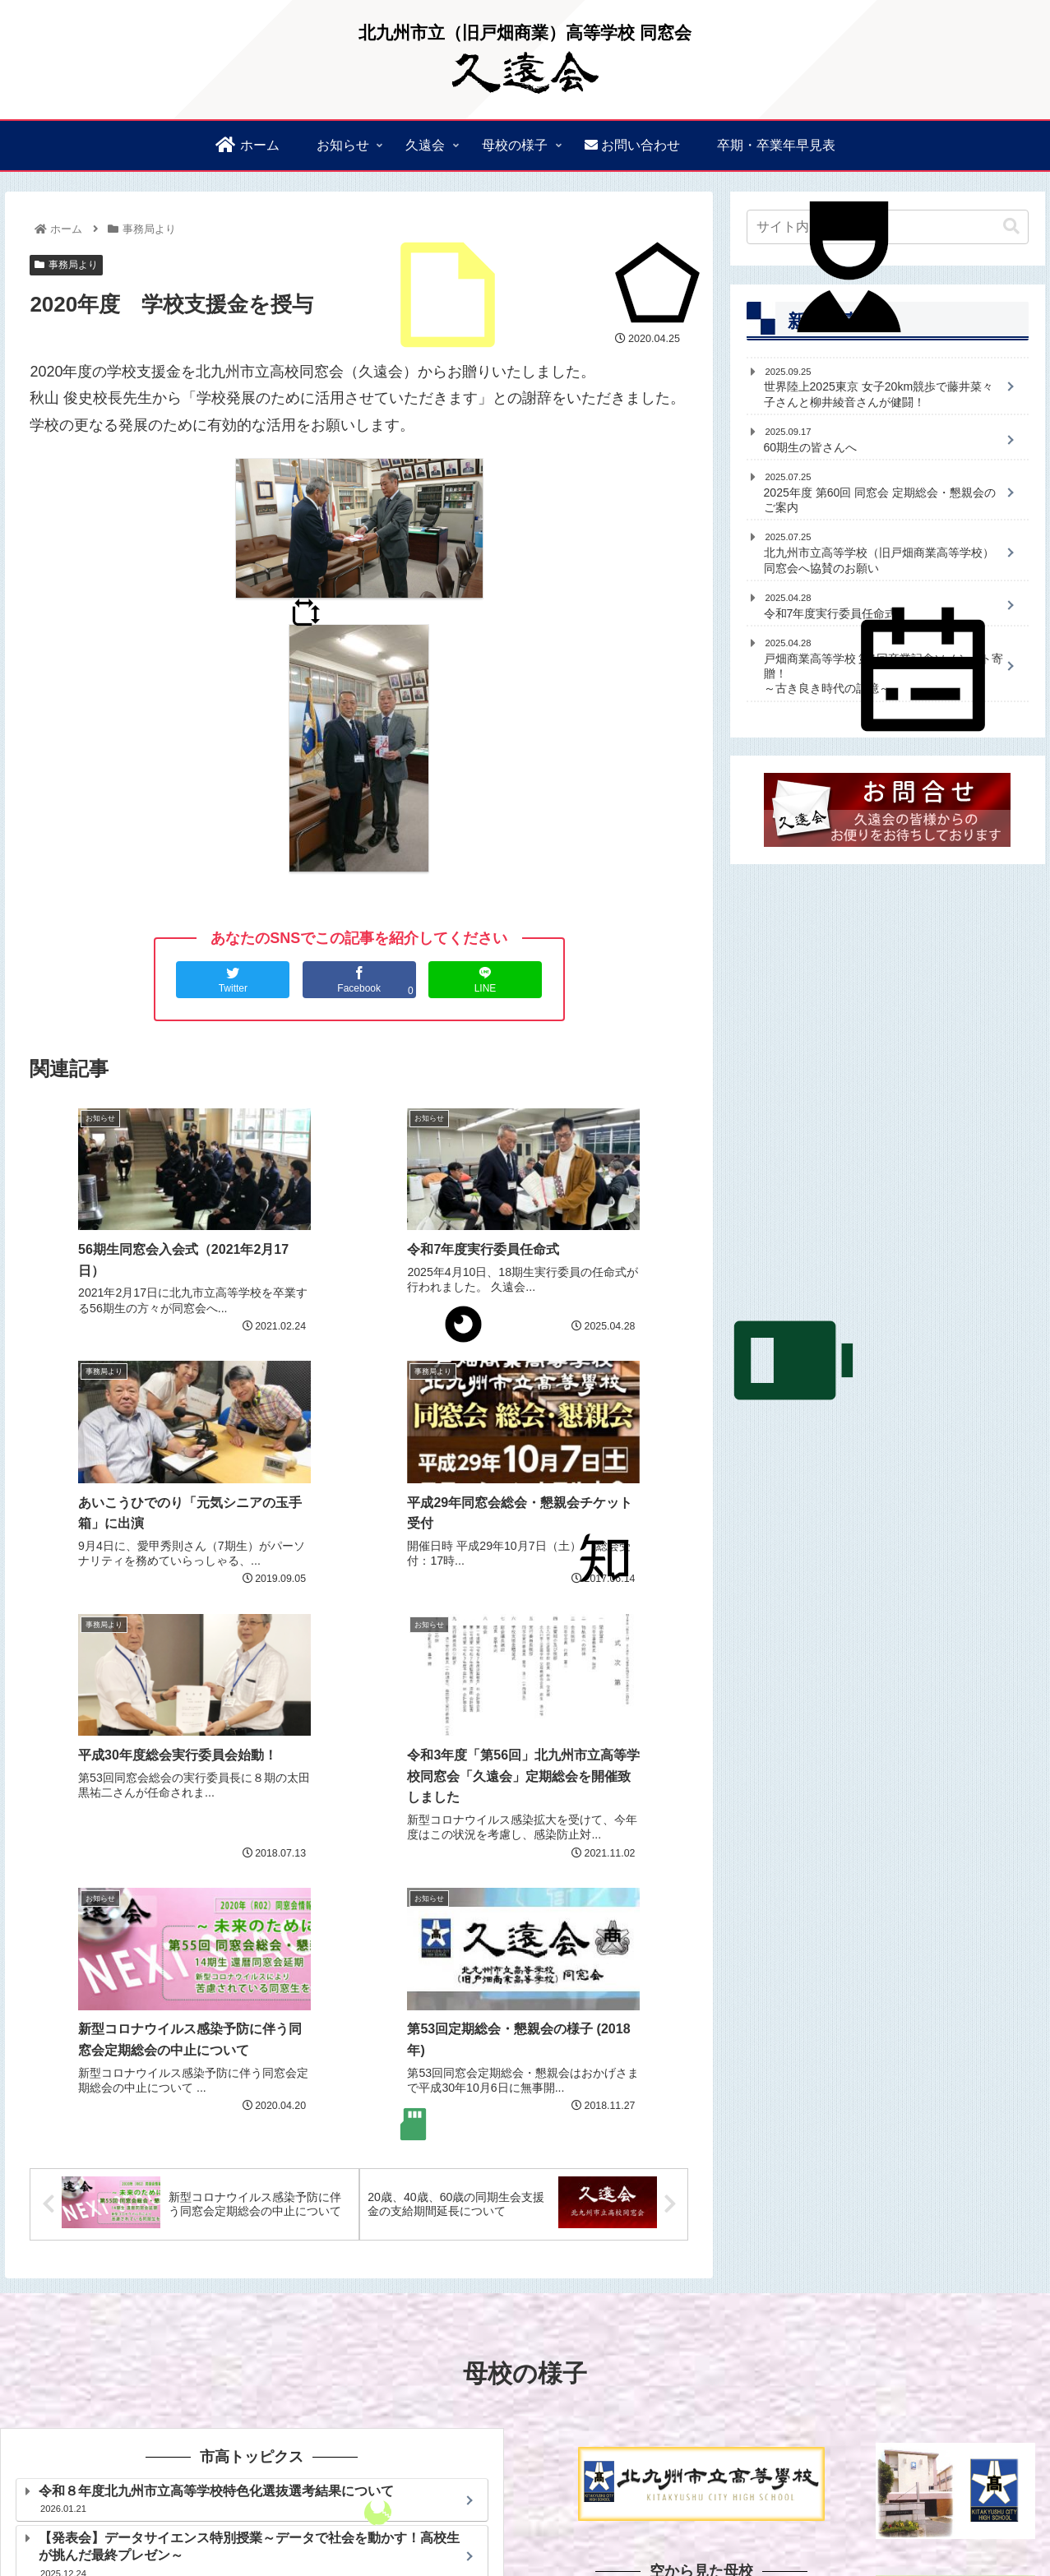 This screenshot has height=2576, width=1050. Describe the element at coordinates (849, 266) in the screenshot. I see `access nursing or healthcare staff services` at that location.